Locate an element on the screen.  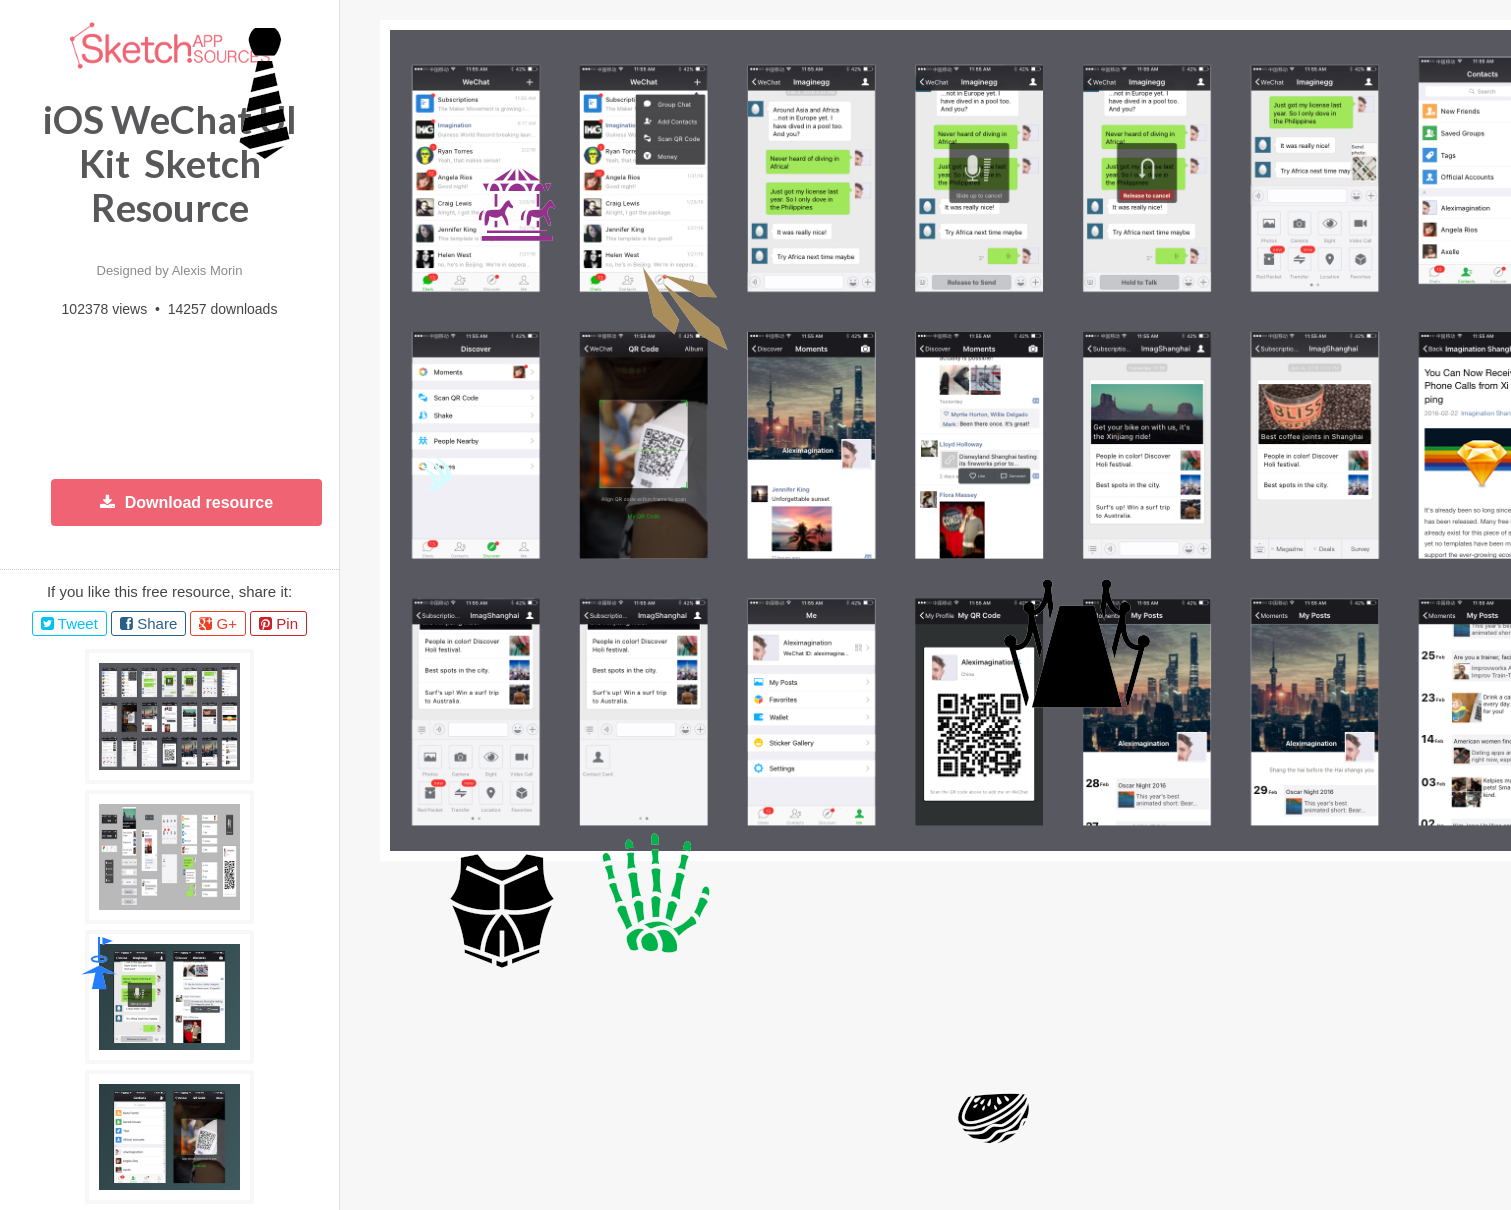
select watermelon flavor or ingredient is located at coordinates (993, 1118).